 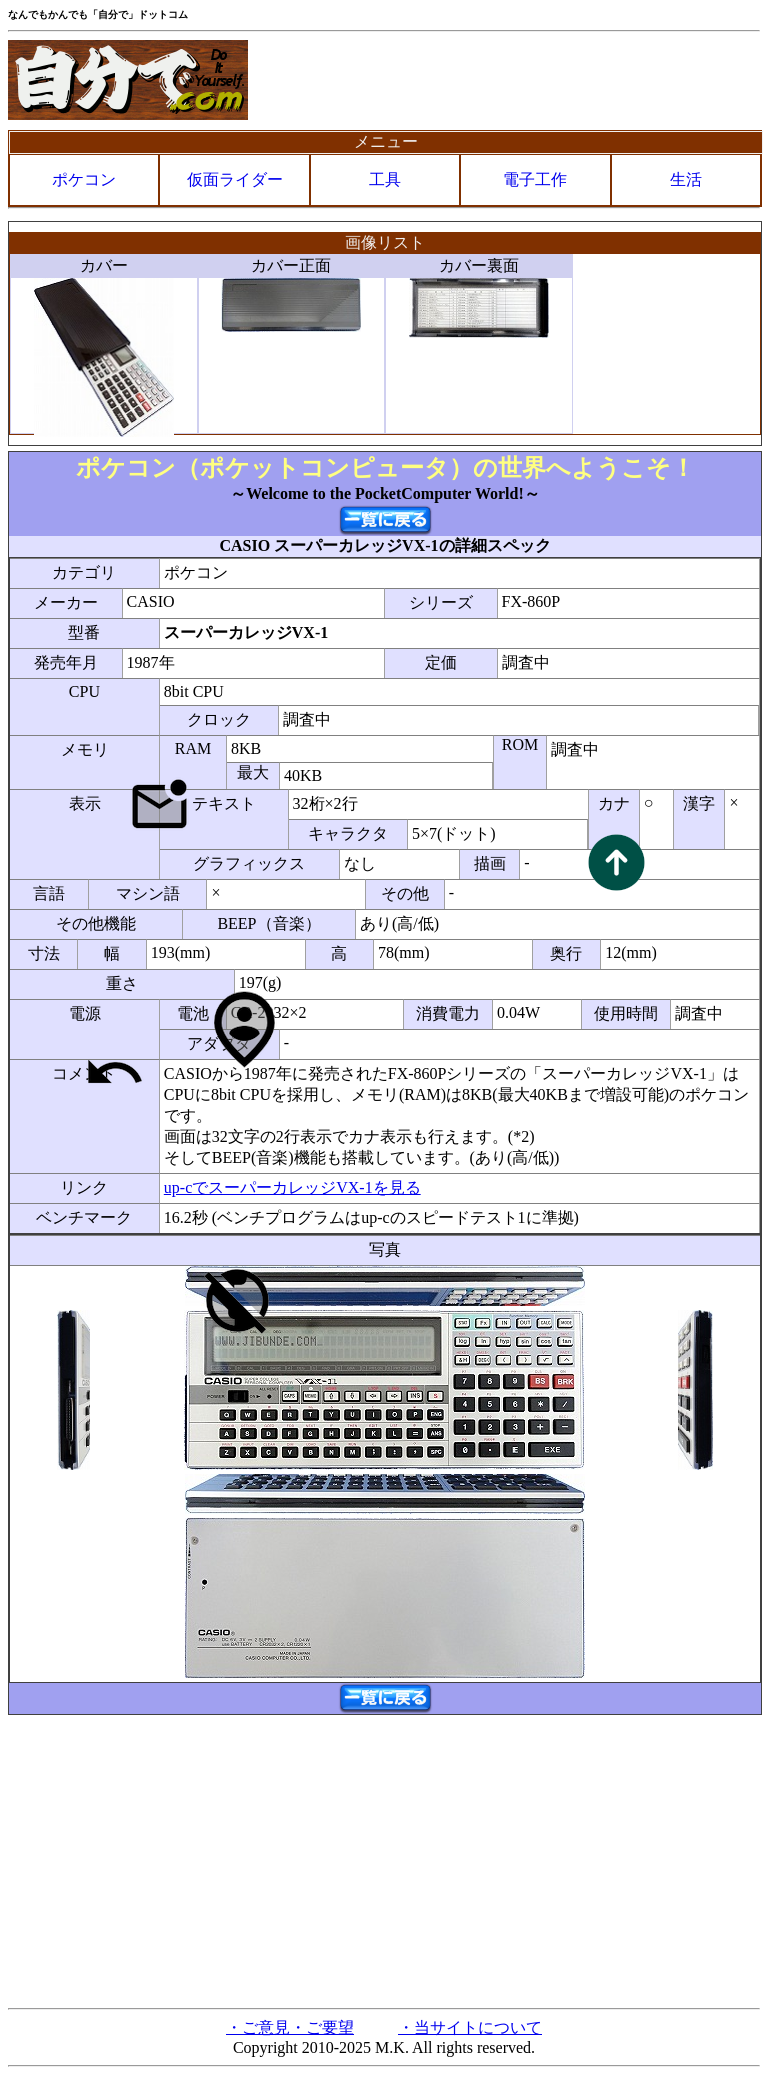 I want to click on disable public visibility, so click(x=237, y=1300).